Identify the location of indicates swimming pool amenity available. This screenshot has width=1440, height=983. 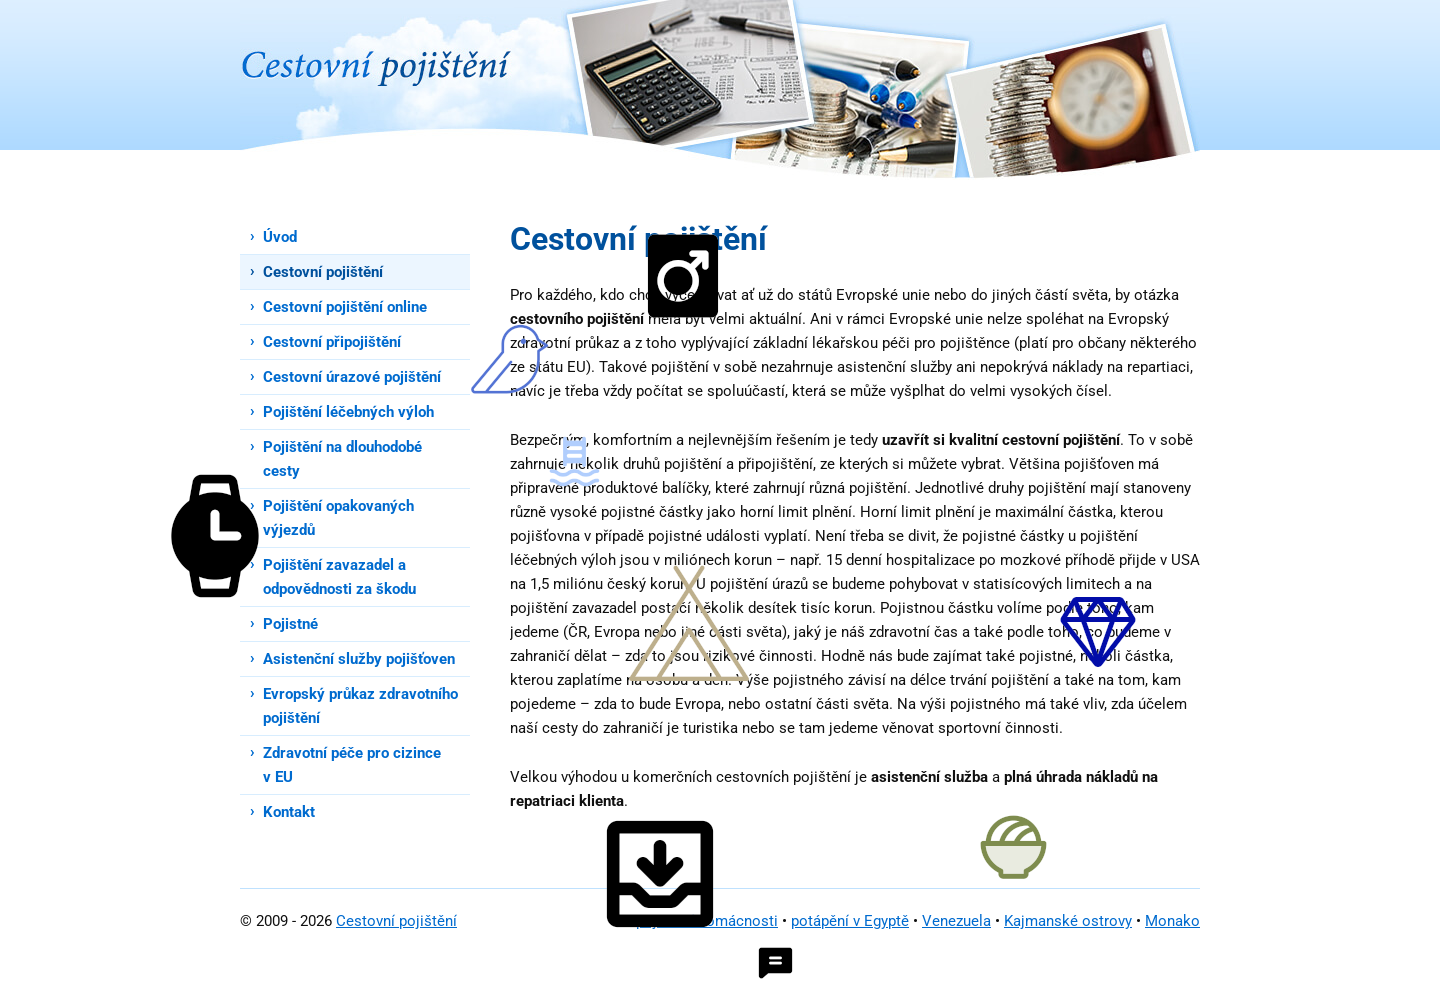
(574, 461).